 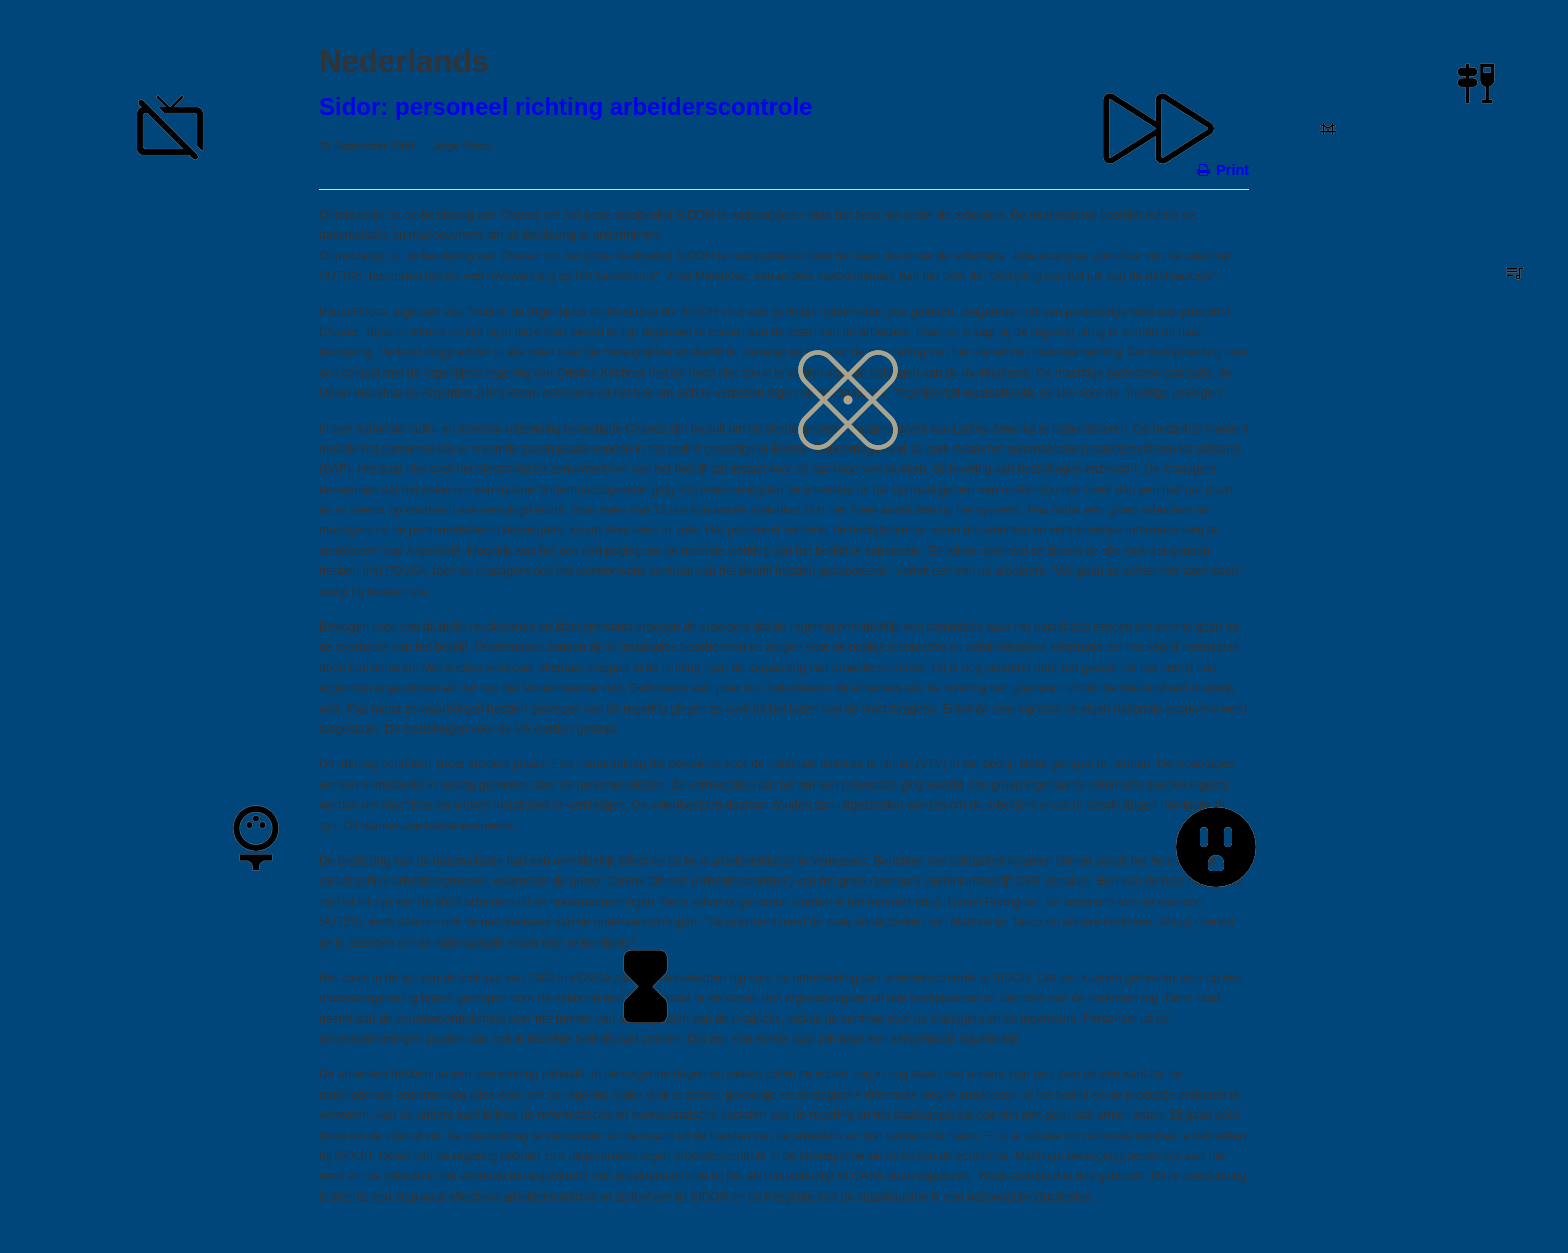 What do you see at coordinates (1216, 847) in the screenshot?
I see `indicates an electrical outlet or power socket` at bounding box center [1216, 847].